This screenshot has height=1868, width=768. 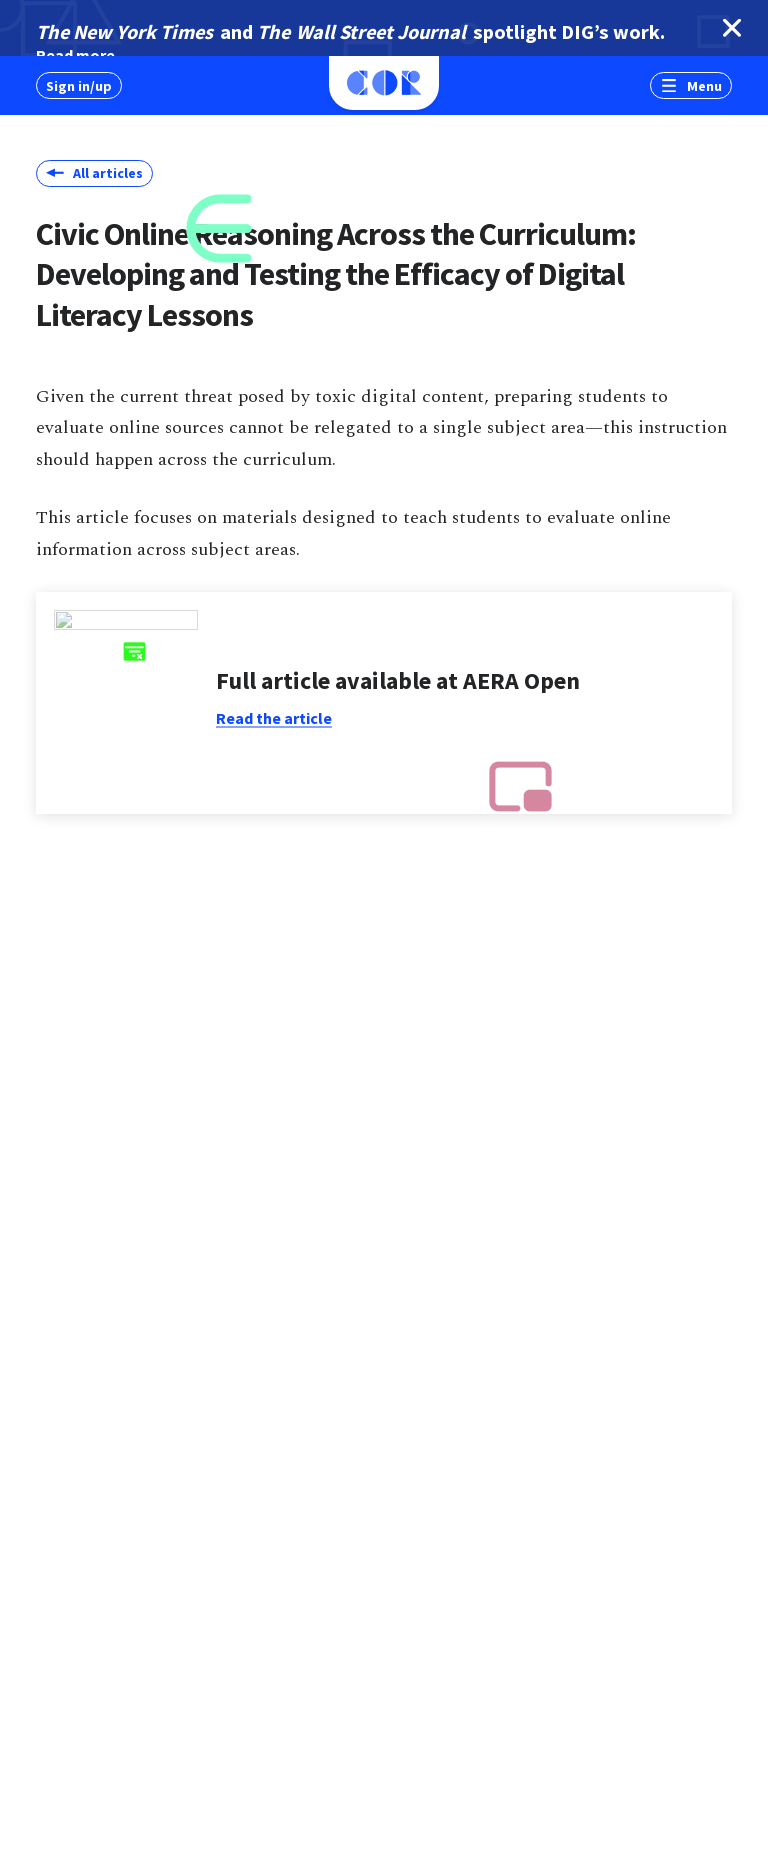 I want to click on indicates set membership in mathematical notation, so click(x=220, y=228).